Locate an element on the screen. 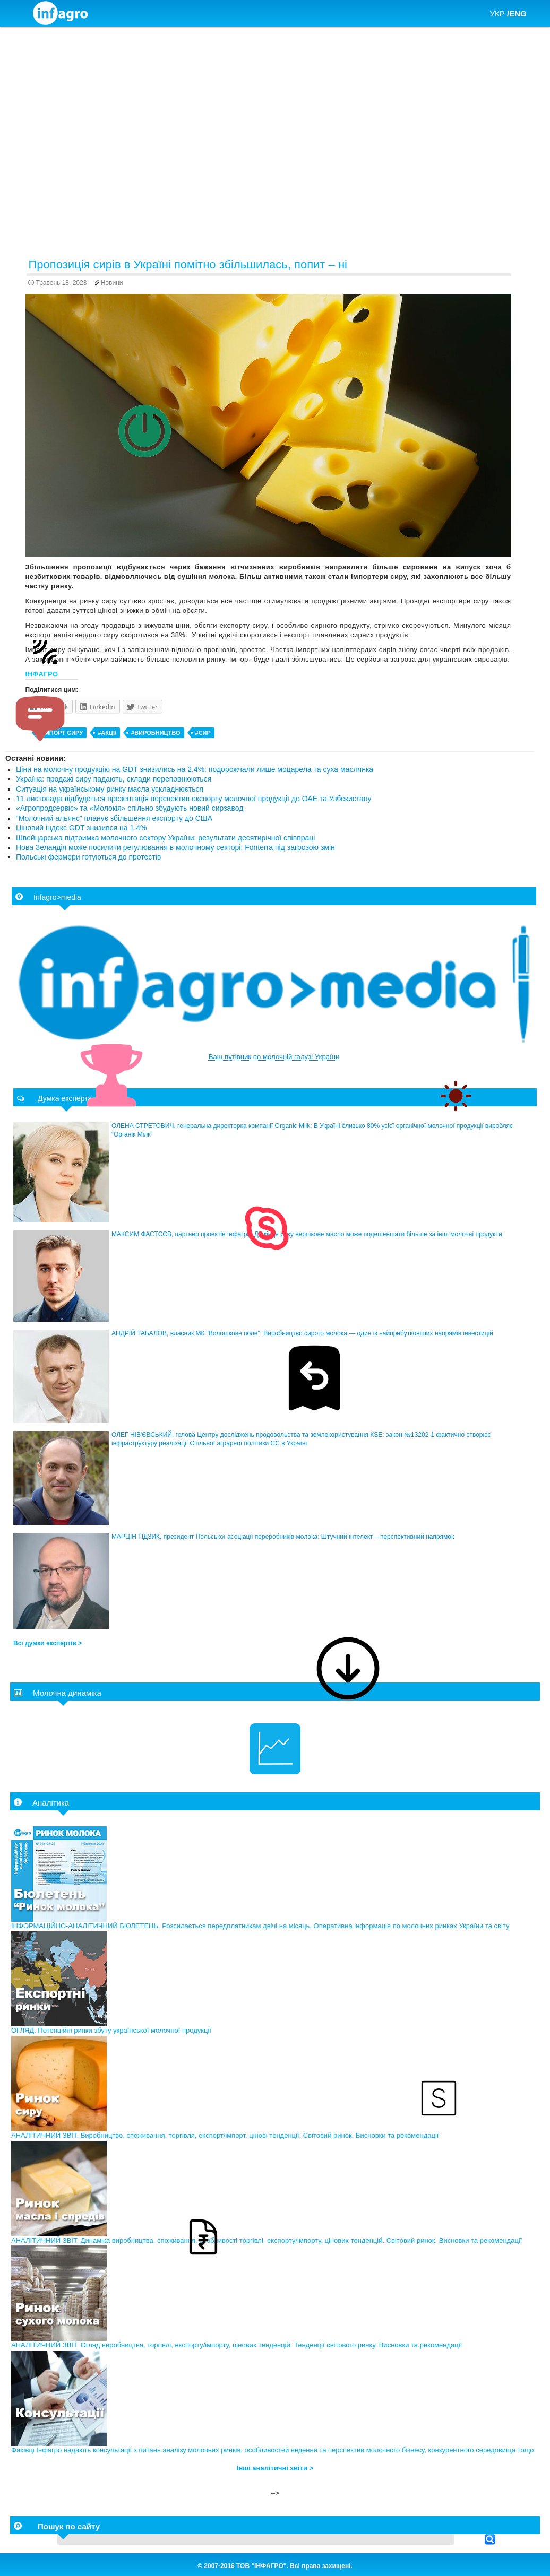  link to Stripe payment services is located at coordinates (439, 2098).